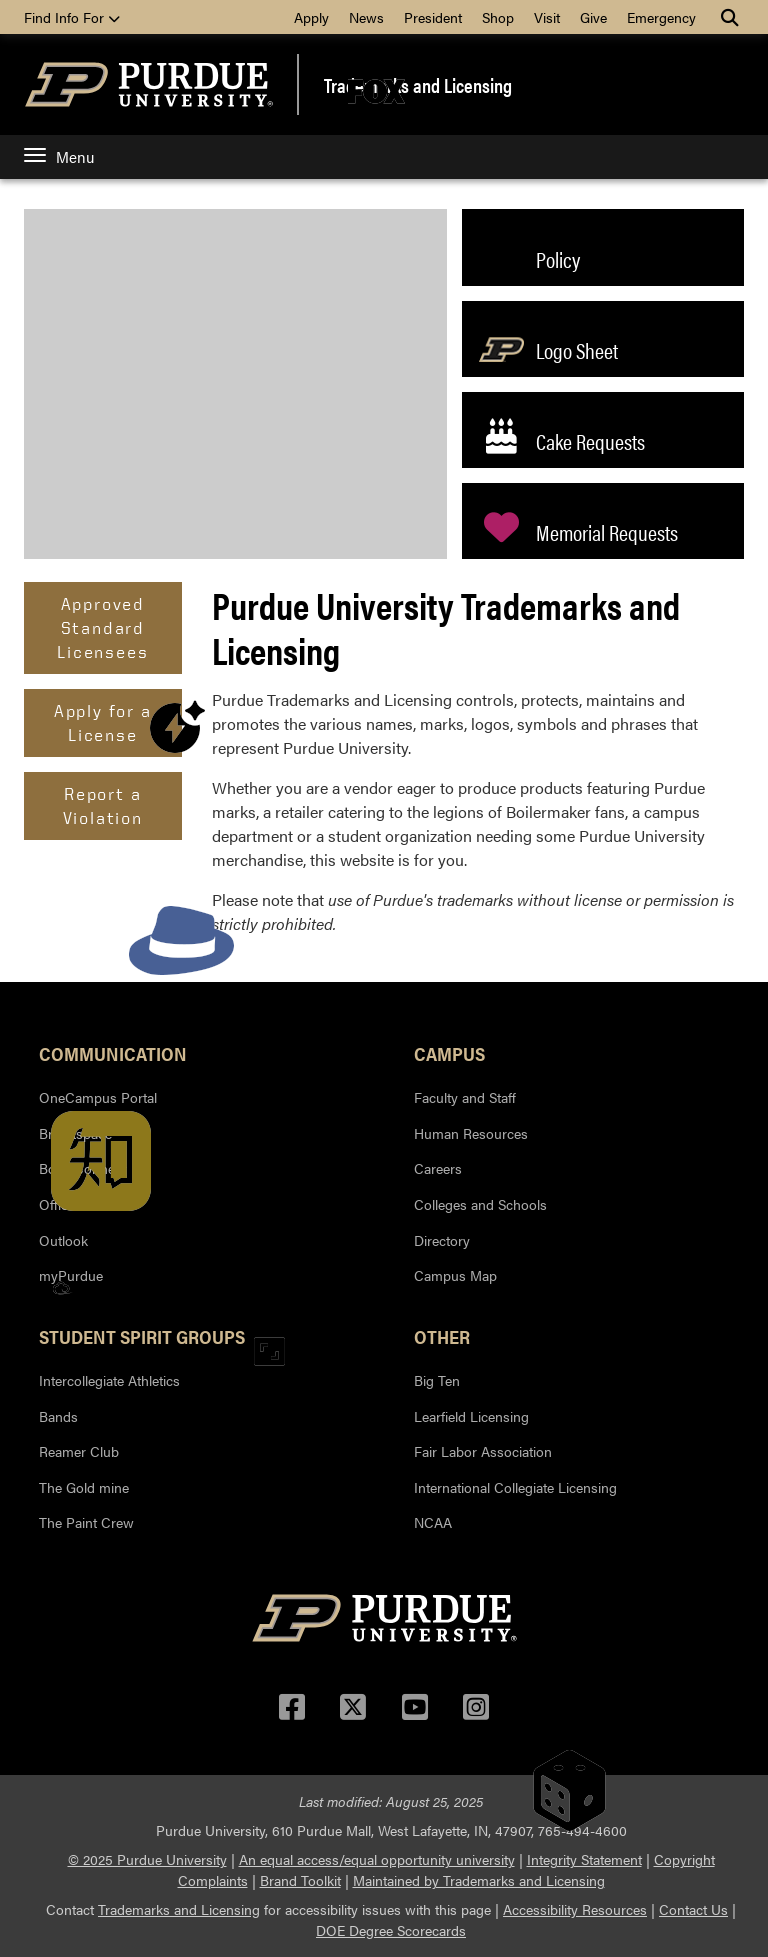 The image size is (768, 1957). Describe the element at coordinates (181, 940) in the screenshot. I see `sinatra ruby framework logo` at that location.